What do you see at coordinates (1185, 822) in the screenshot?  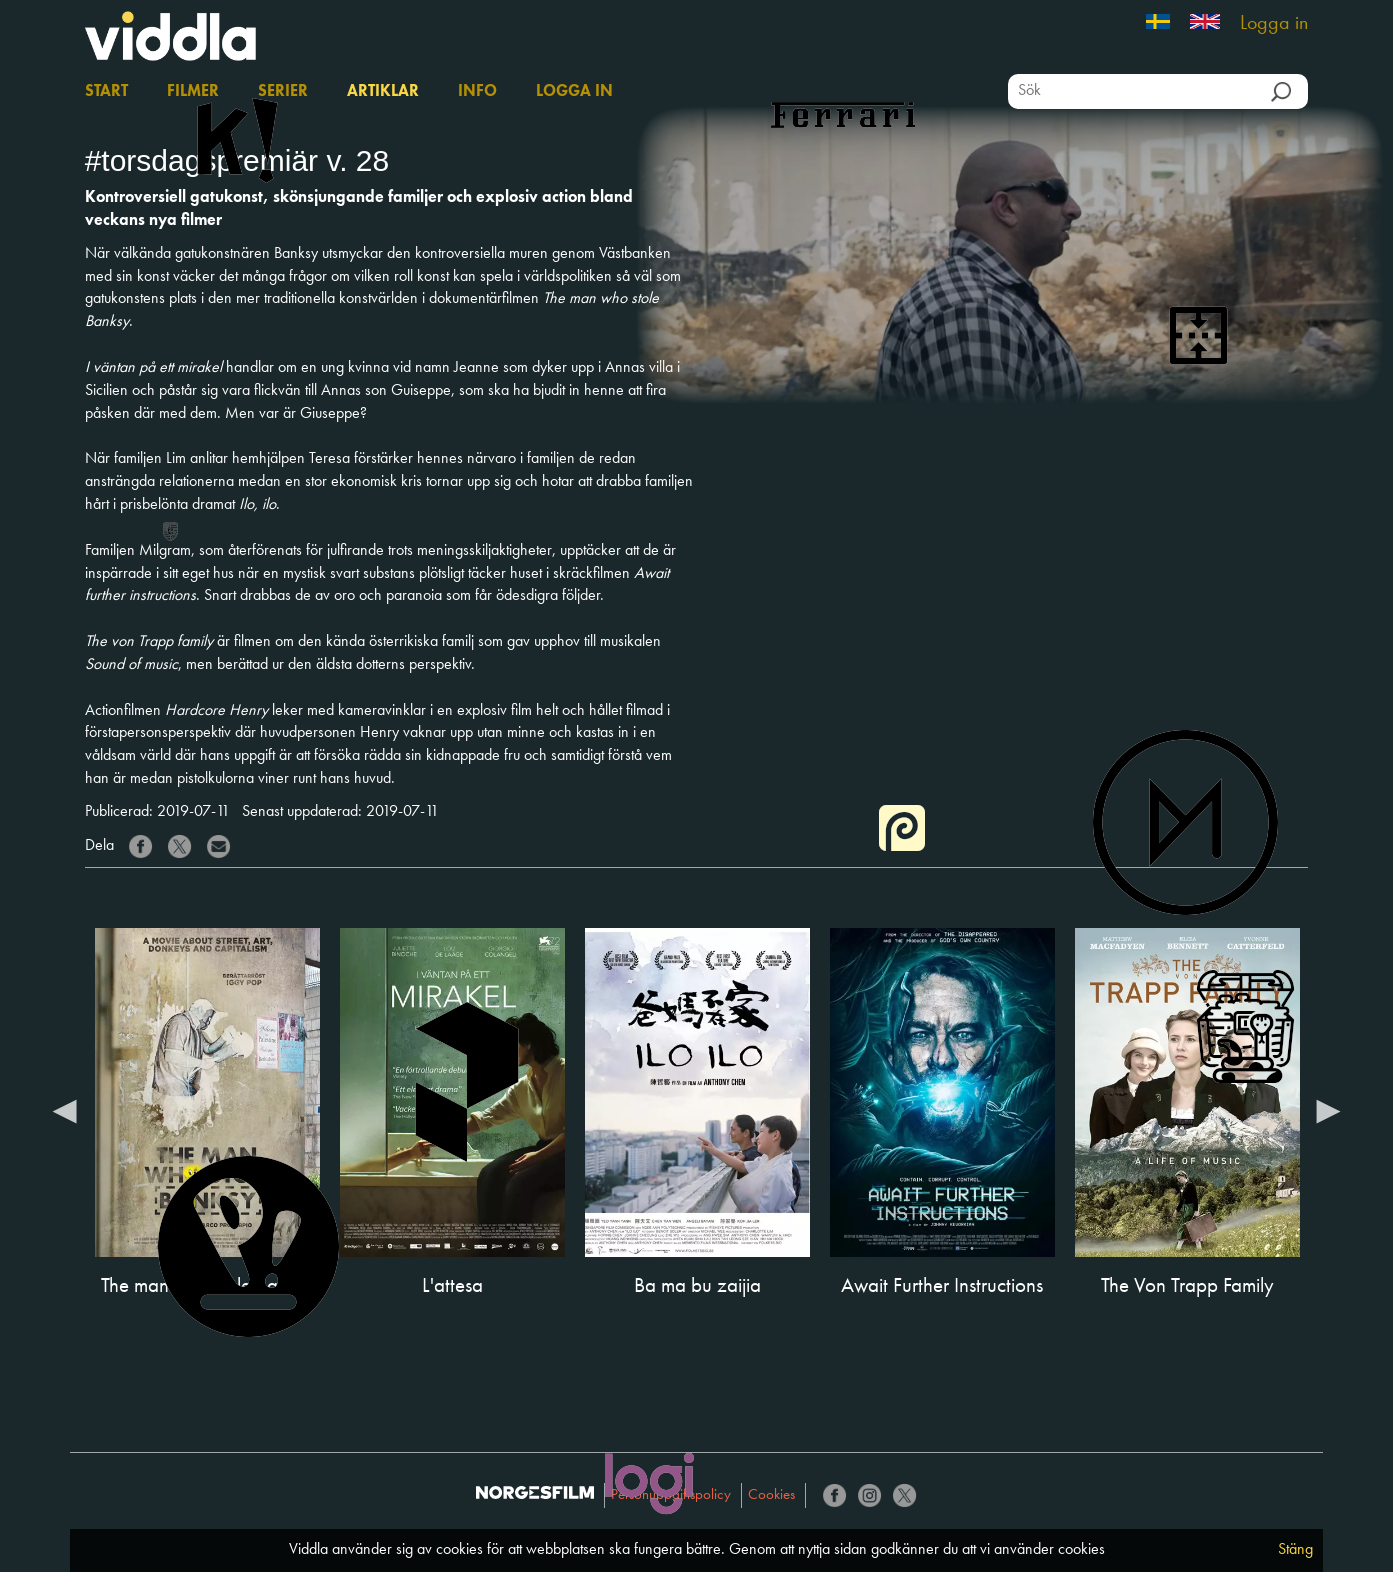 I see `osmc media center application logo` at bounding box center [1185, 822].